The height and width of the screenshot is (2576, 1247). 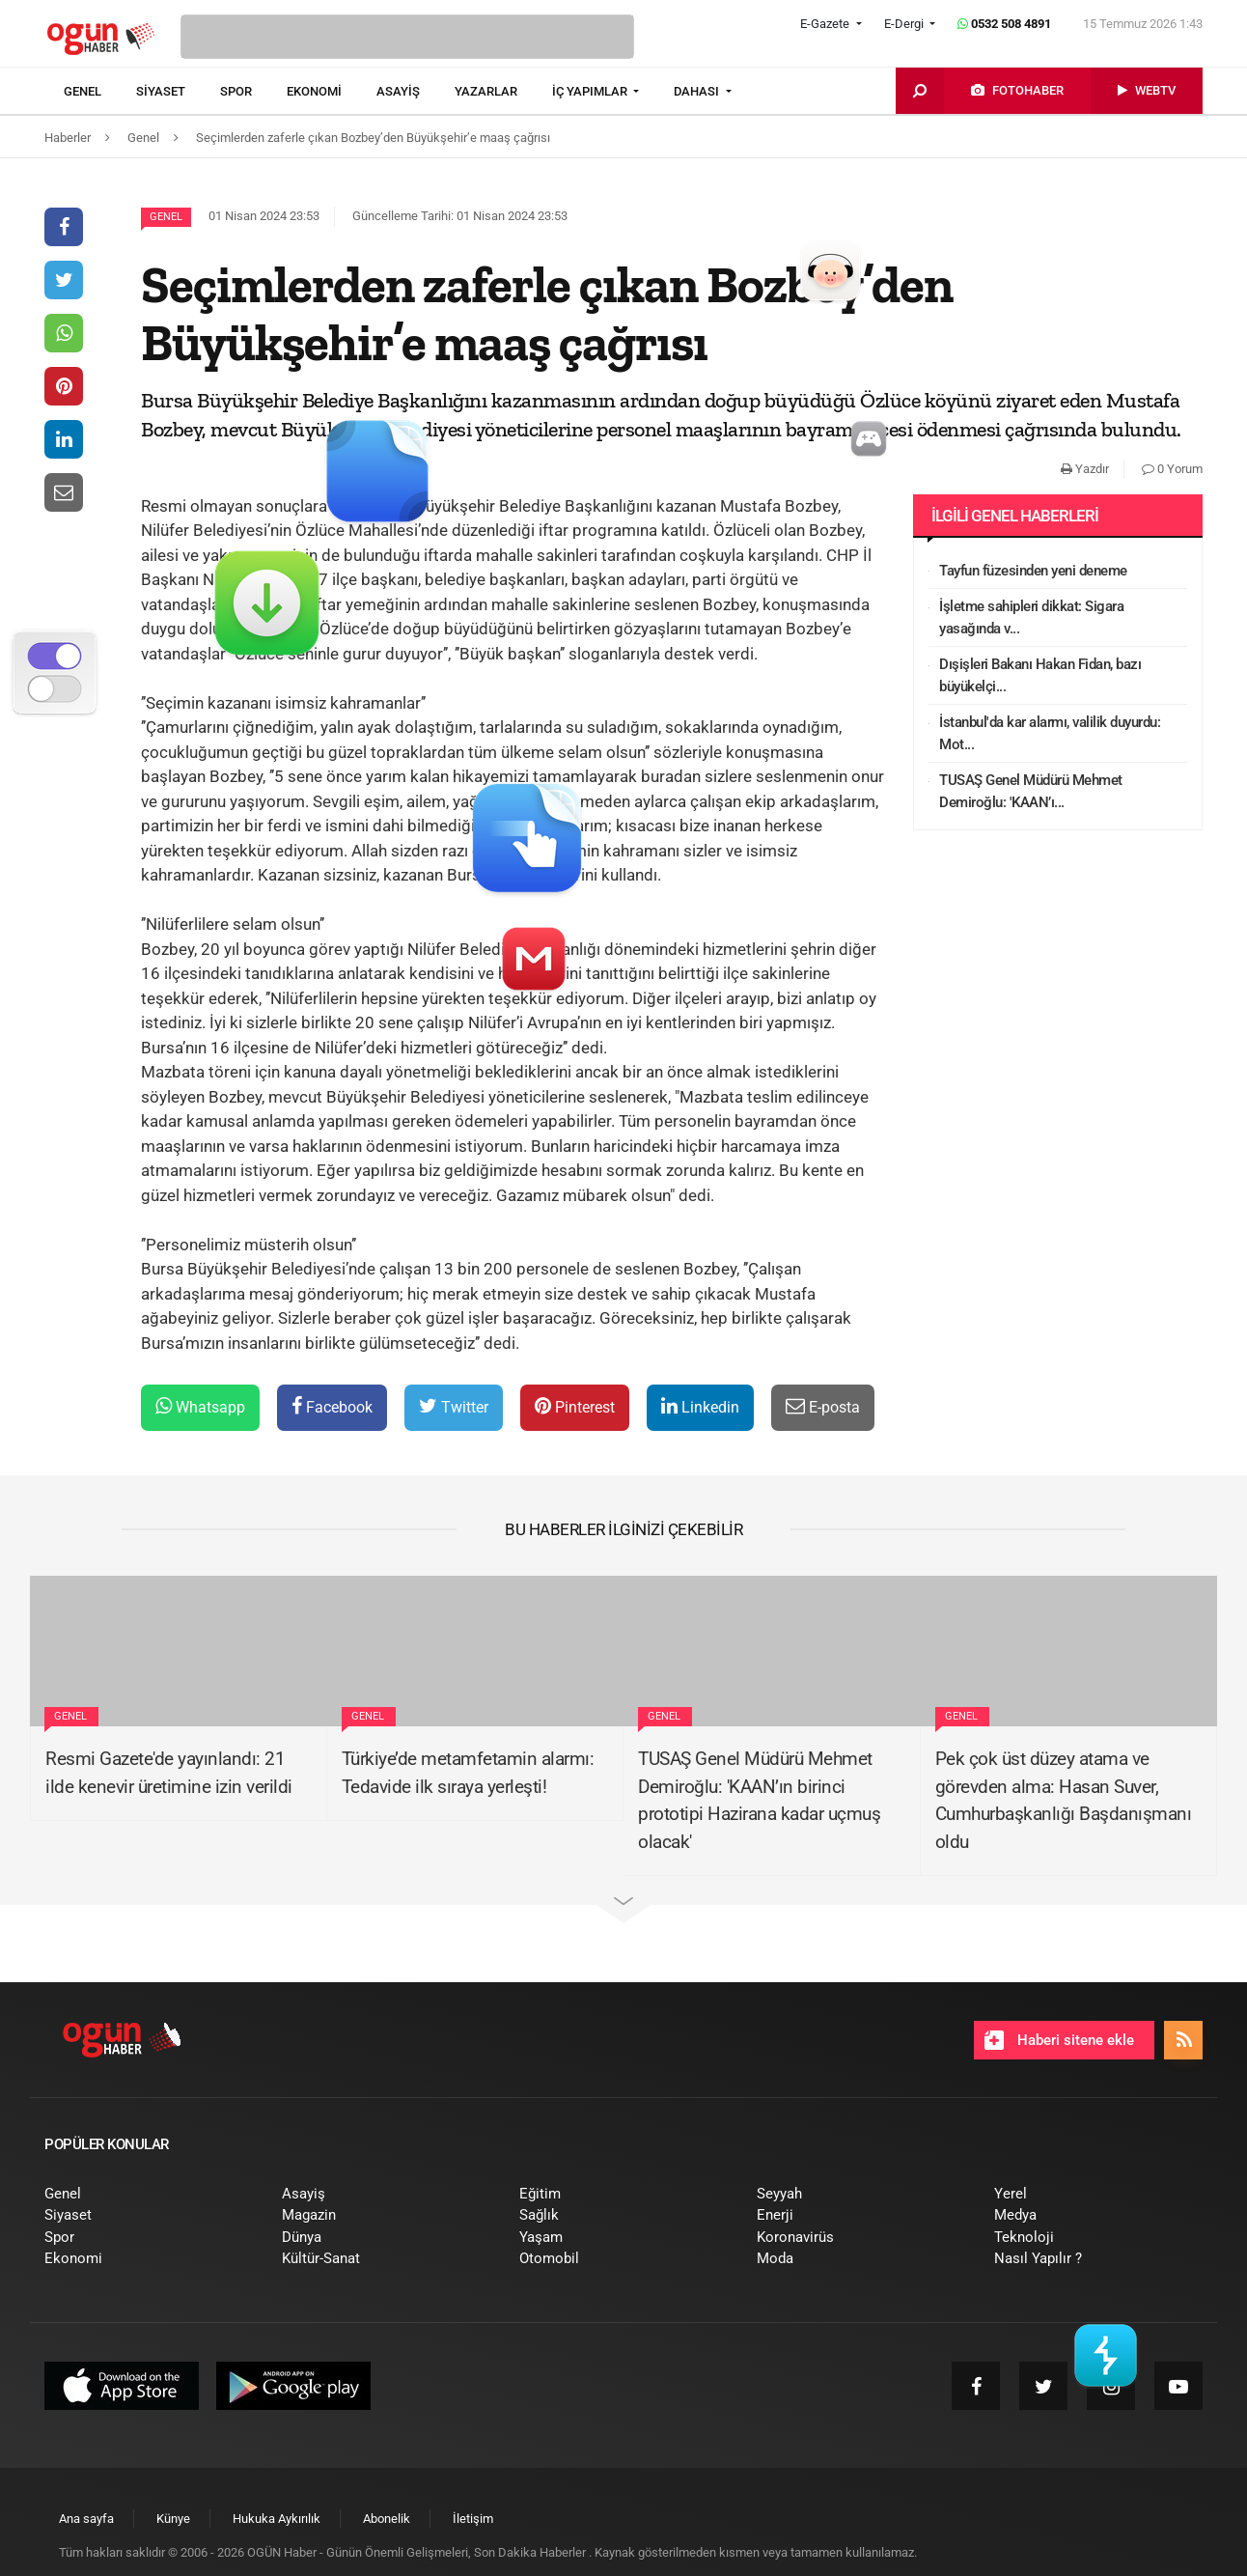 What do you see at coordinates (54, 672) in the screenshot?
I see `open system settings or preferences` at bounding box center [54, 672].